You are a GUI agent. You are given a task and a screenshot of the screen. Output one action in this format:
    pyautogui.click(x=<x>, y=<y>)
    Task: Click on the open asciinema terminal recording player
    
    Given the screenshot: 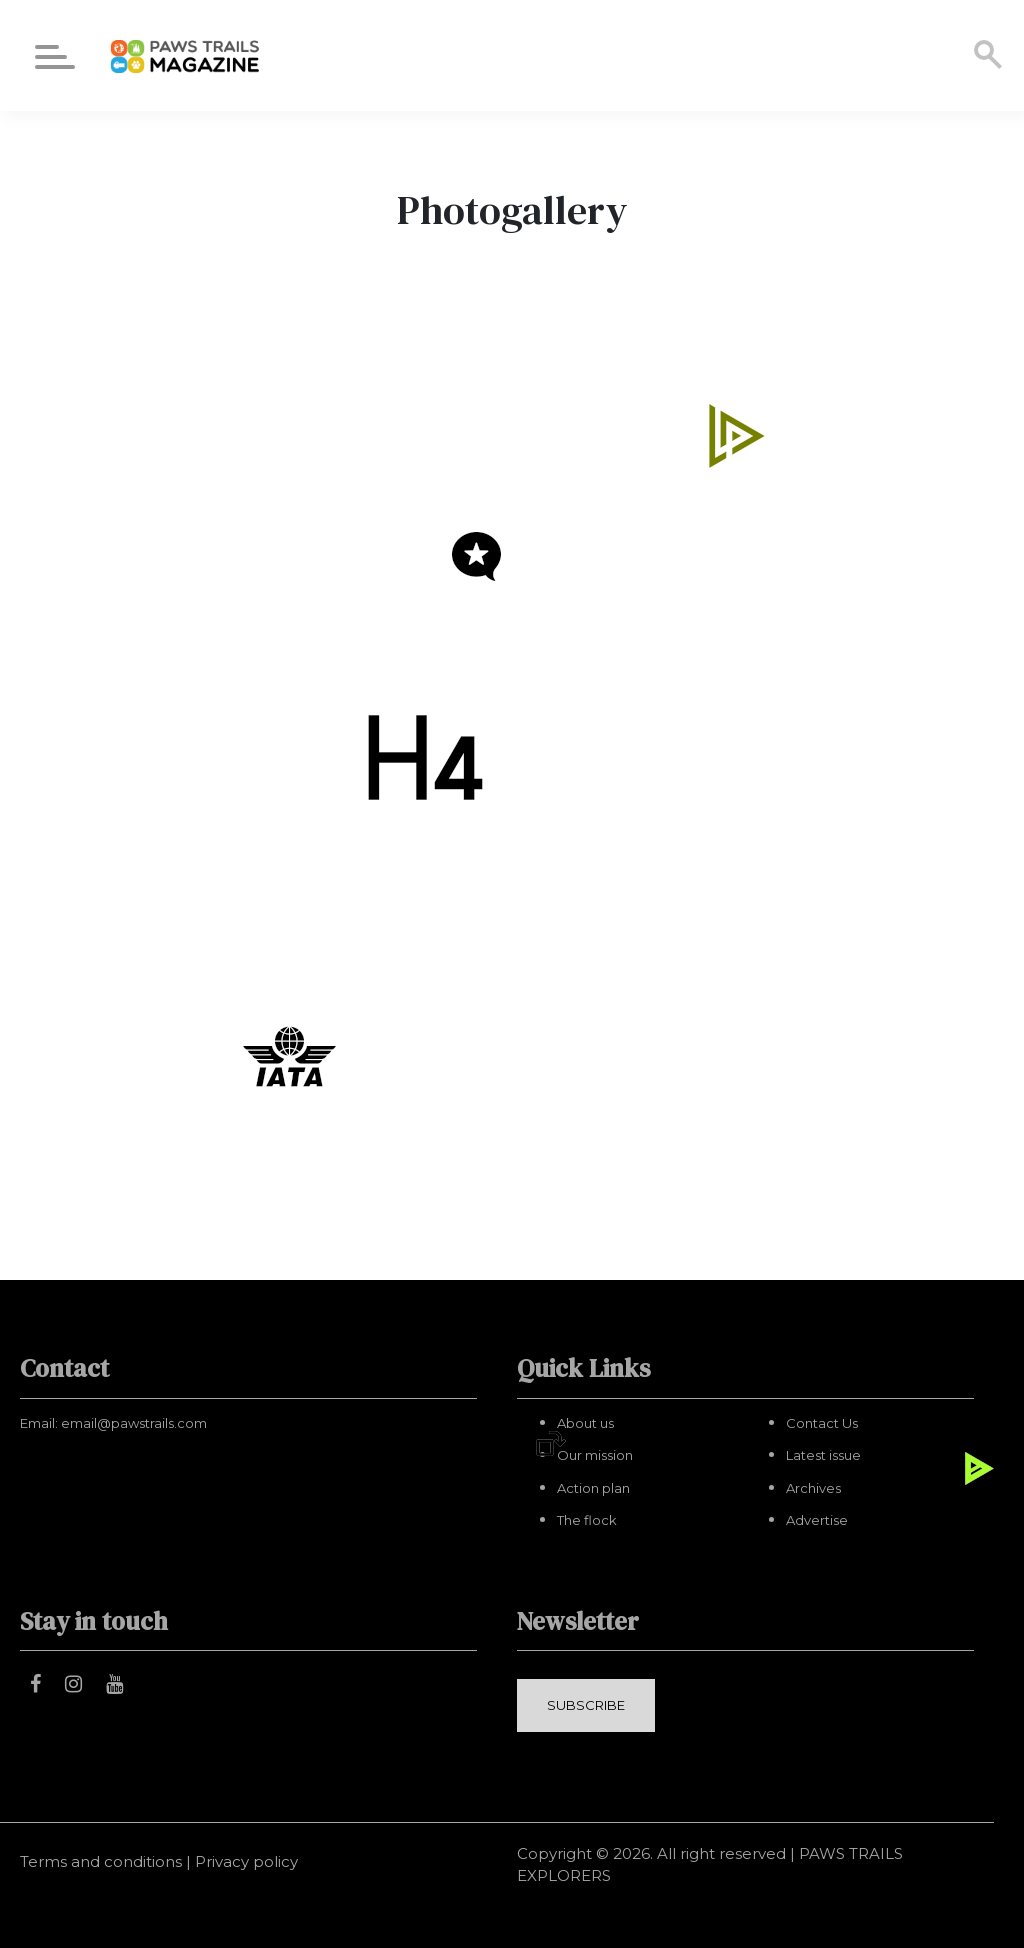 What is the action you would take?
    pyautogui.click(x=979, y=1468)
    